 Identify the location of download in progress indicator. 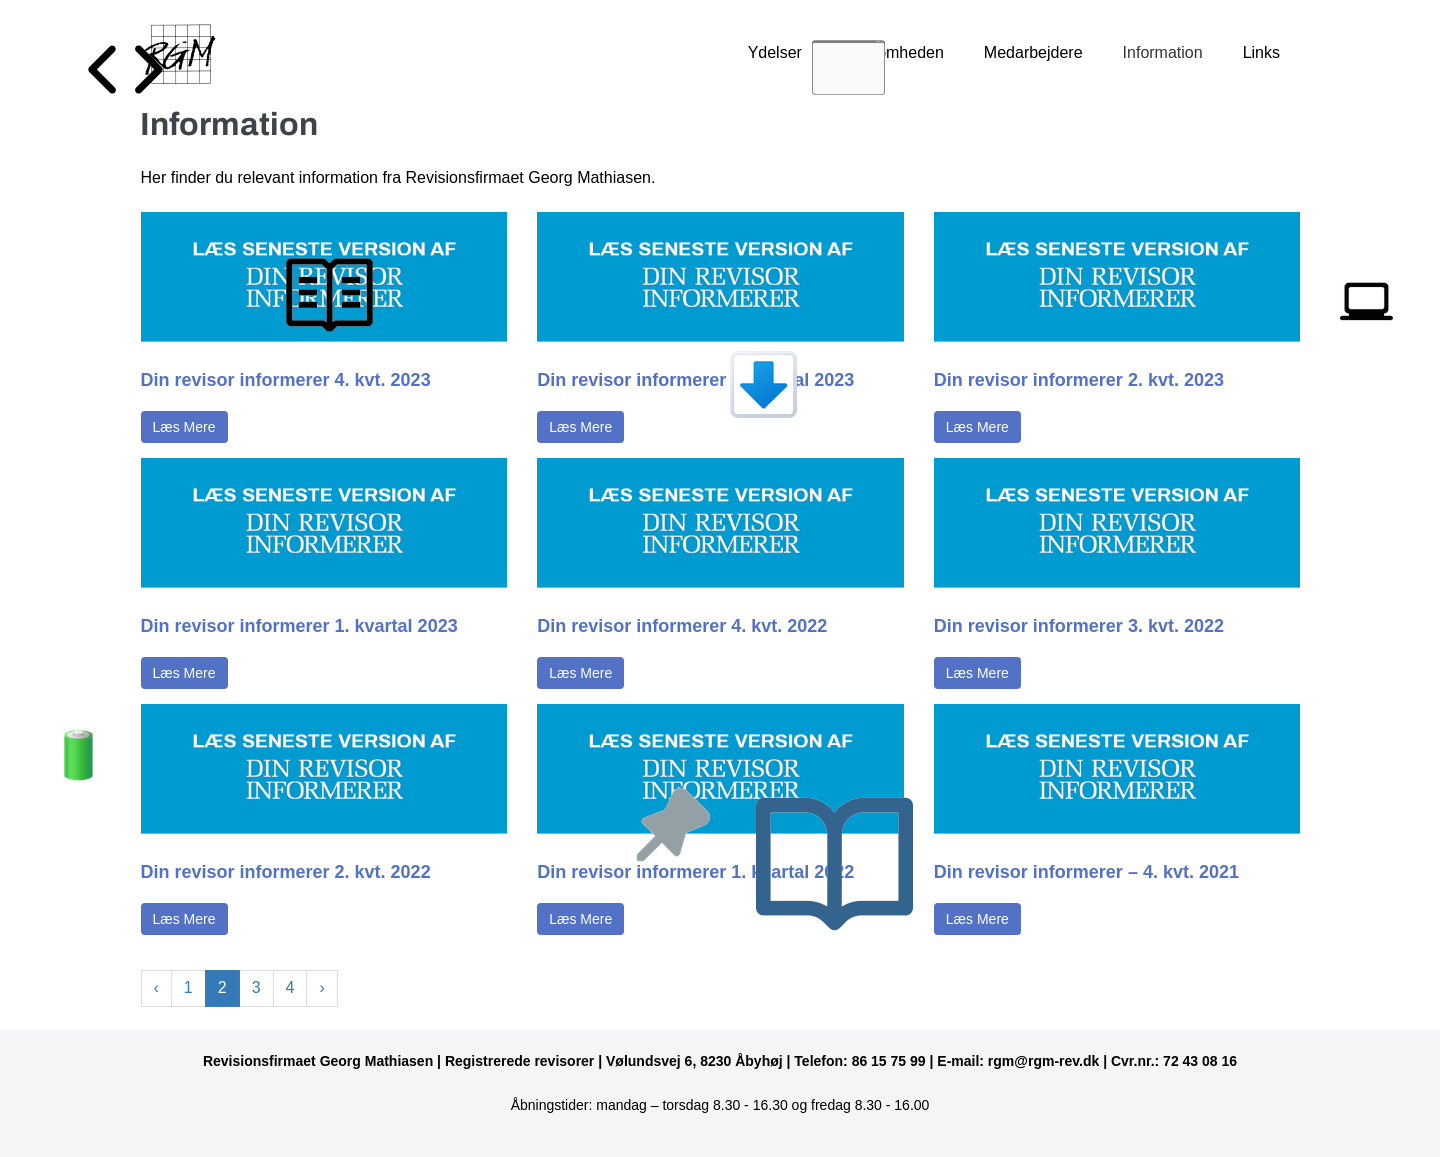
(711, 332).